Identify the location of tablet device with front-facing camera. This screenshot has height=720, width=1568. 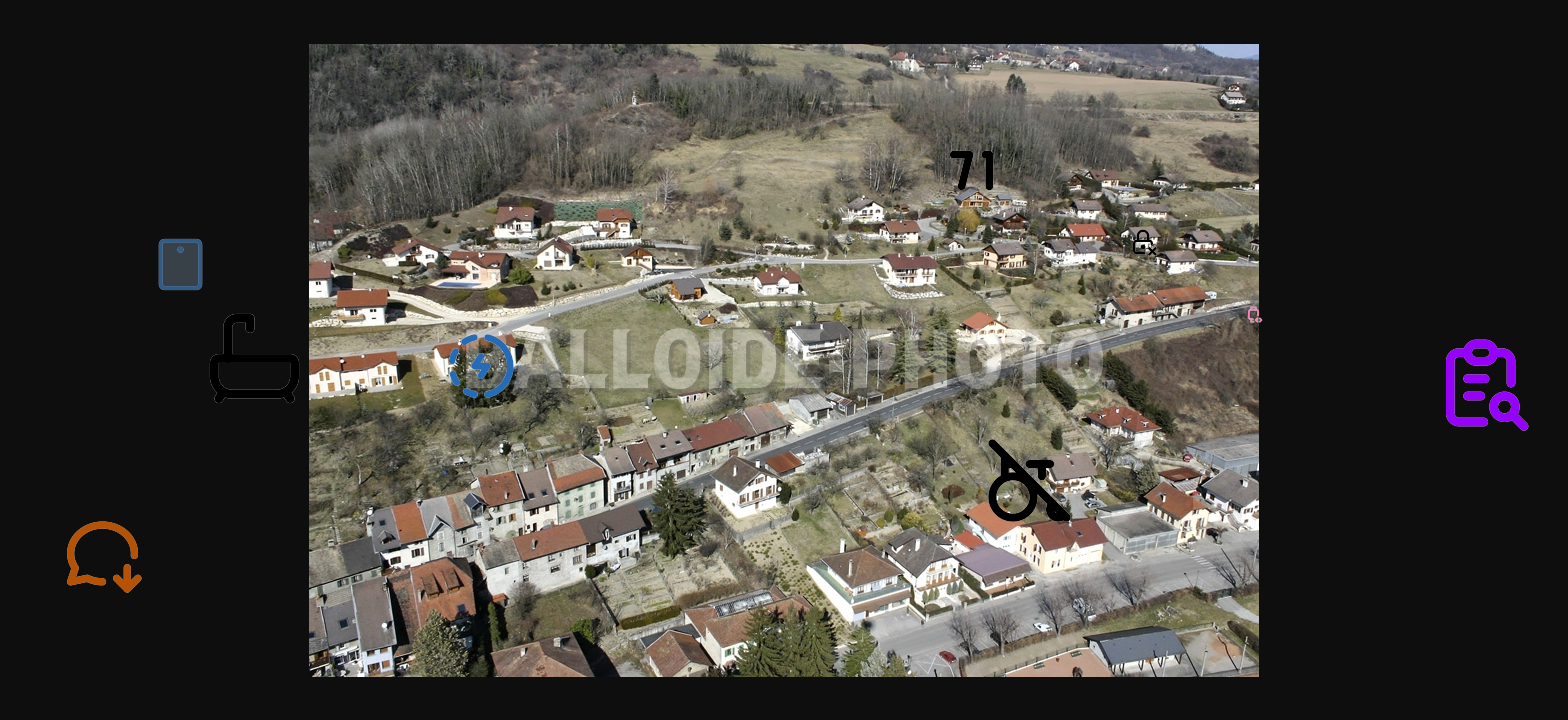
(180, 264).